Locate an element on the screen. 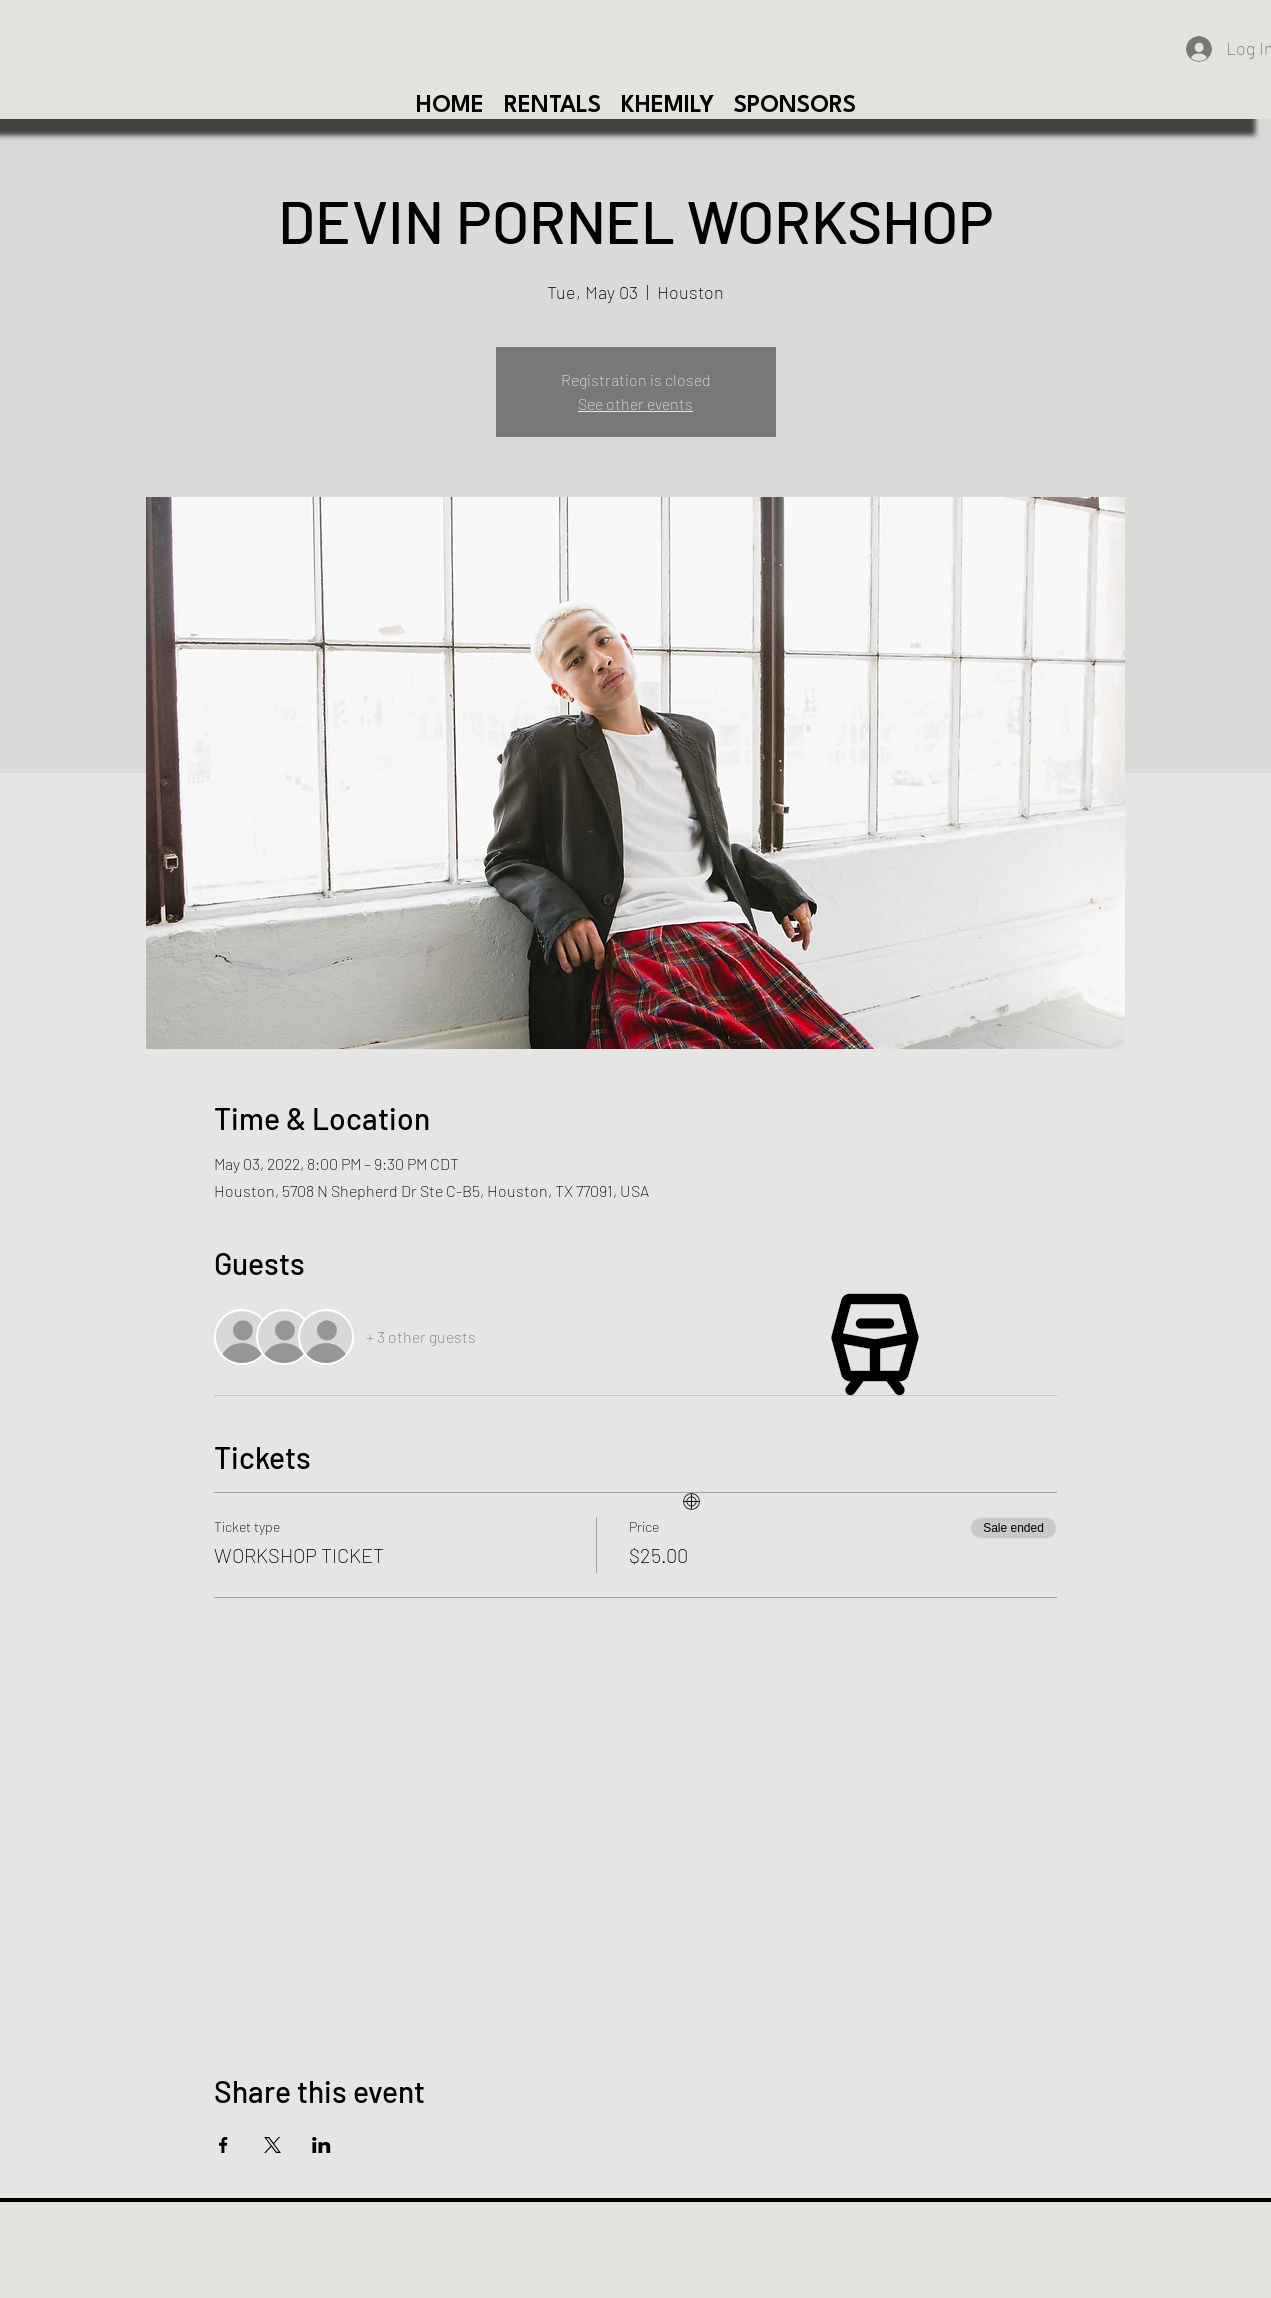 The height and width of the screenshot is (2298, 1271). view polar chart data is located at coordinates (691, 1501).